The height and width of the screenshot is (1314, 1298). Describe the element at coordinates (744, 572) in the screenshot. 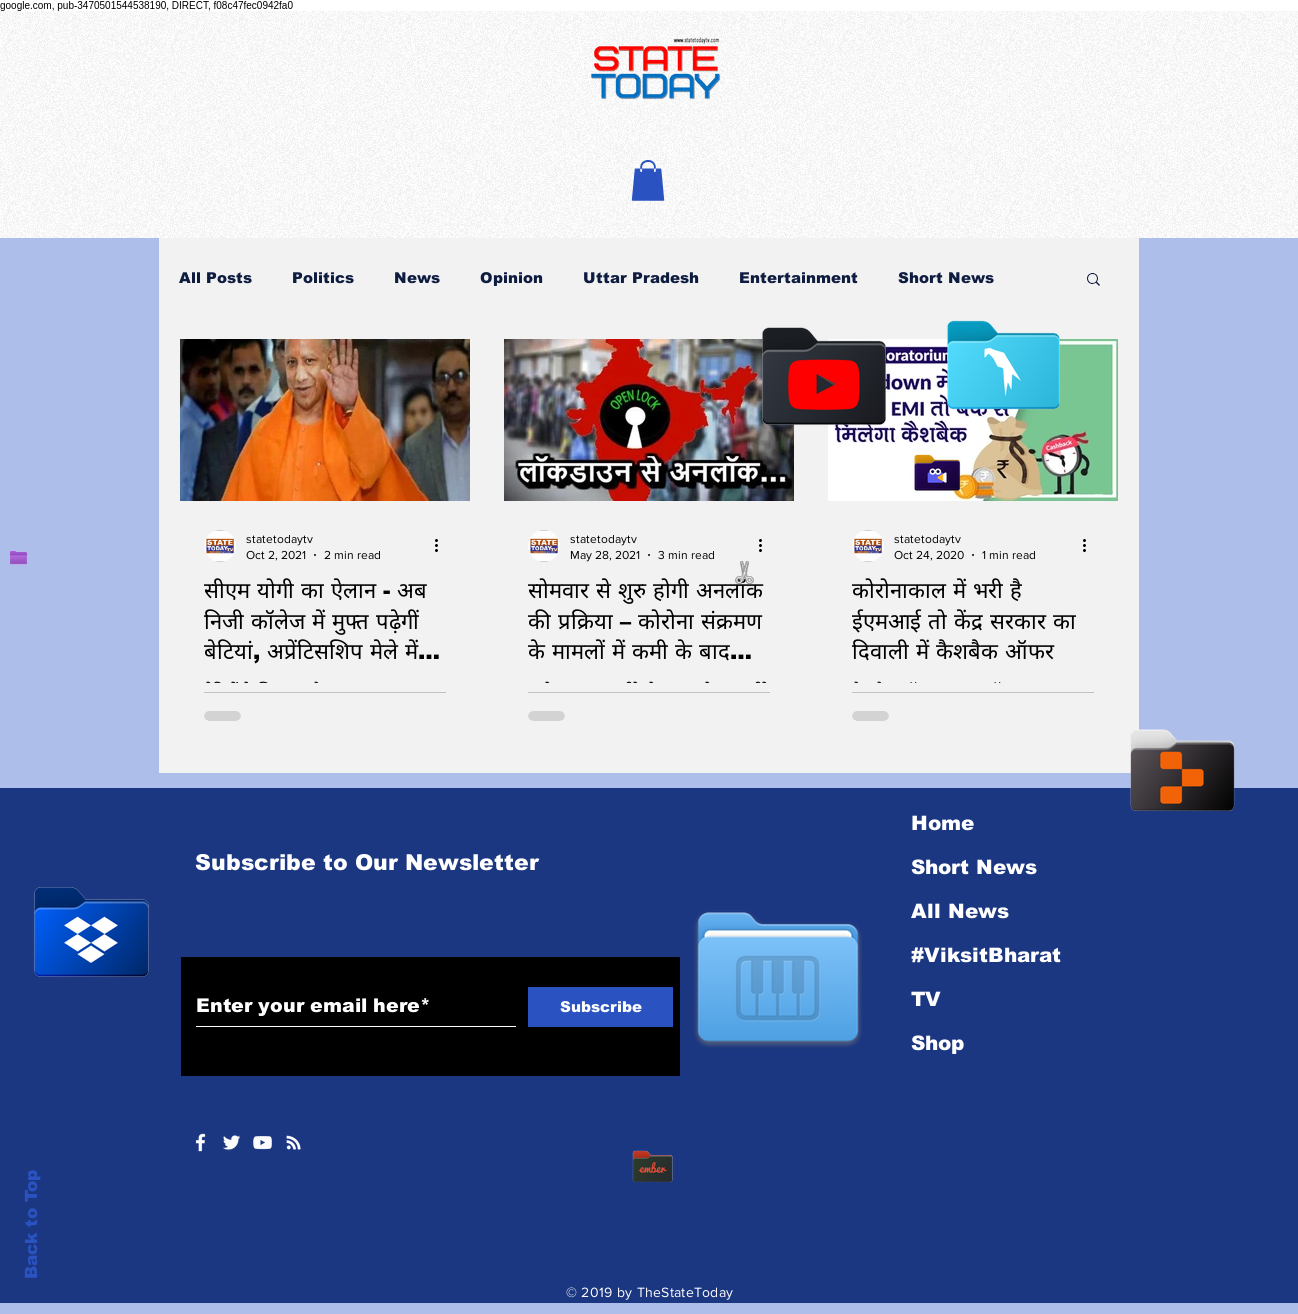

I see `cut selected content to clipboard` at that location.